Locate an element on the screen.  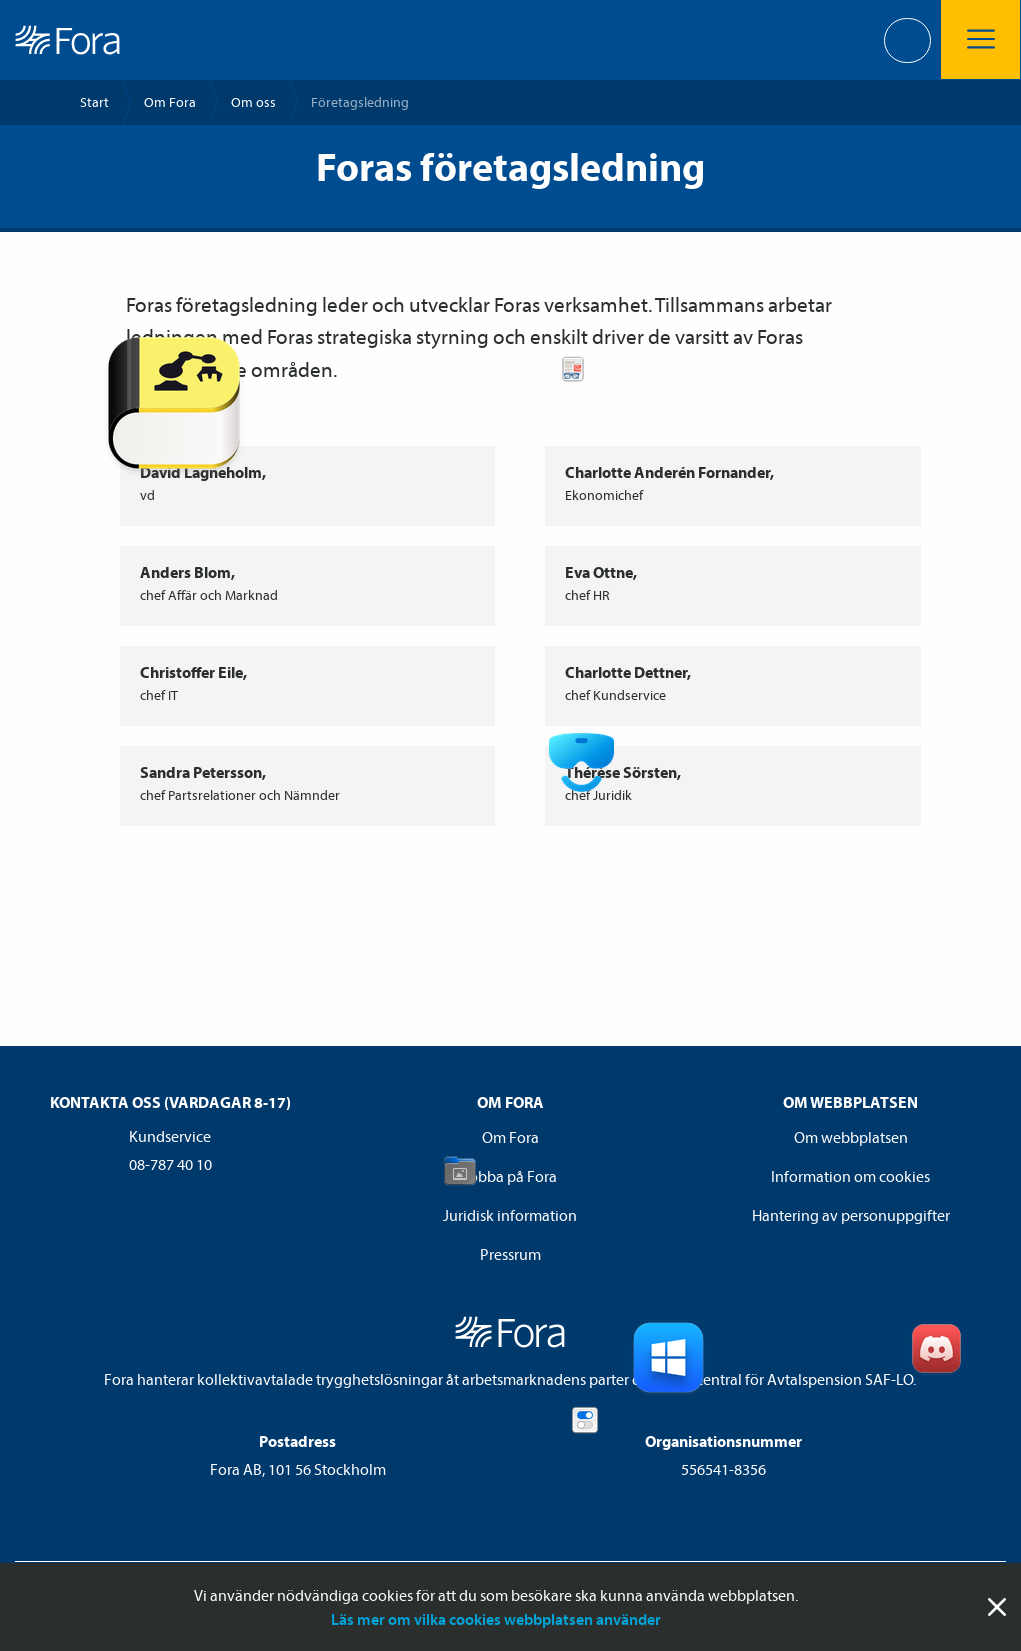
open gnome tweaks application is located at coordinates (585, 1420).